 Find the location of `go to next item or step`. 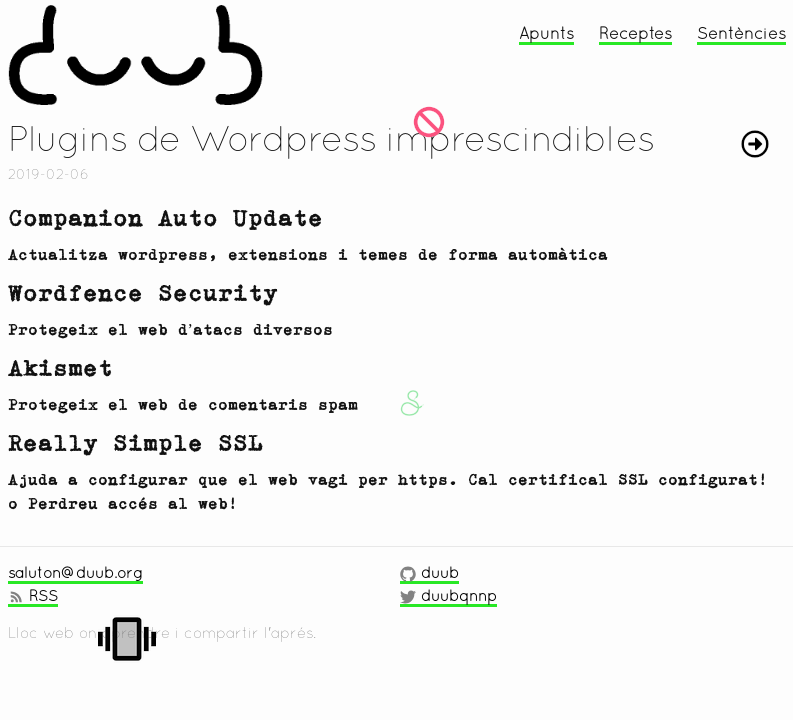

go to next item or step is located at coordinates (755, 144).